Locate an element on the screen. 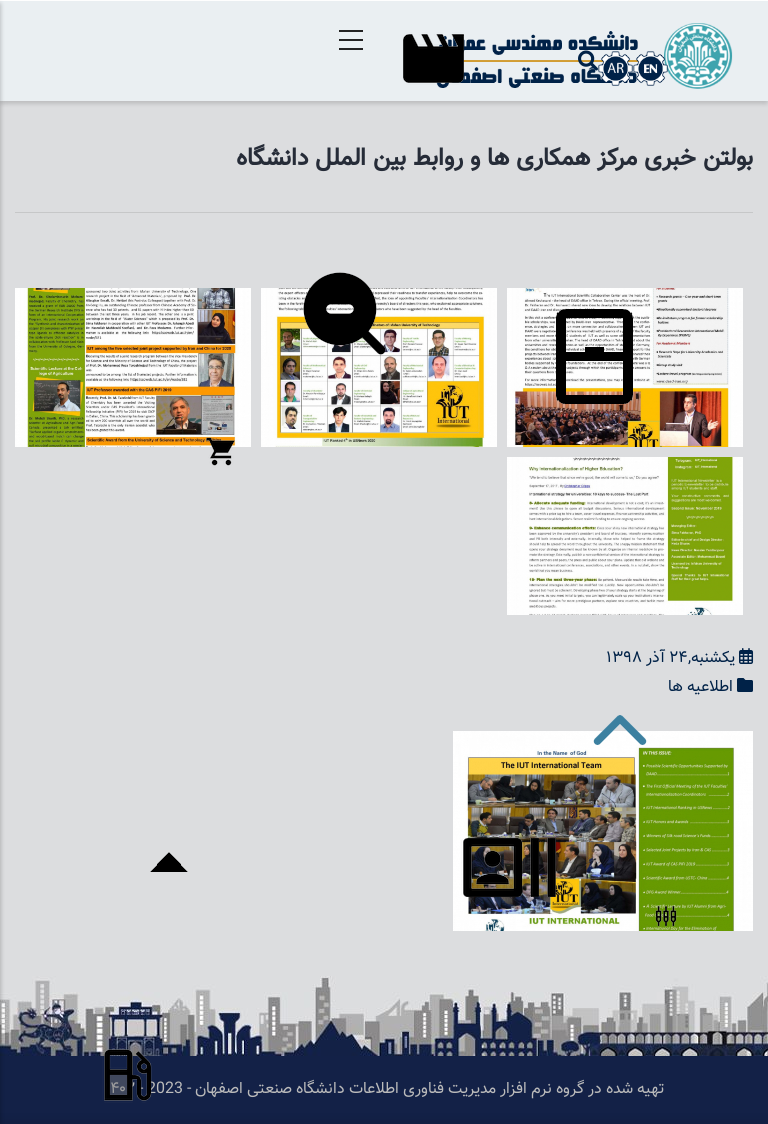 The height and width of the screenshot is (1124, 768). view window sensor status is located at coordinates (594, 356).